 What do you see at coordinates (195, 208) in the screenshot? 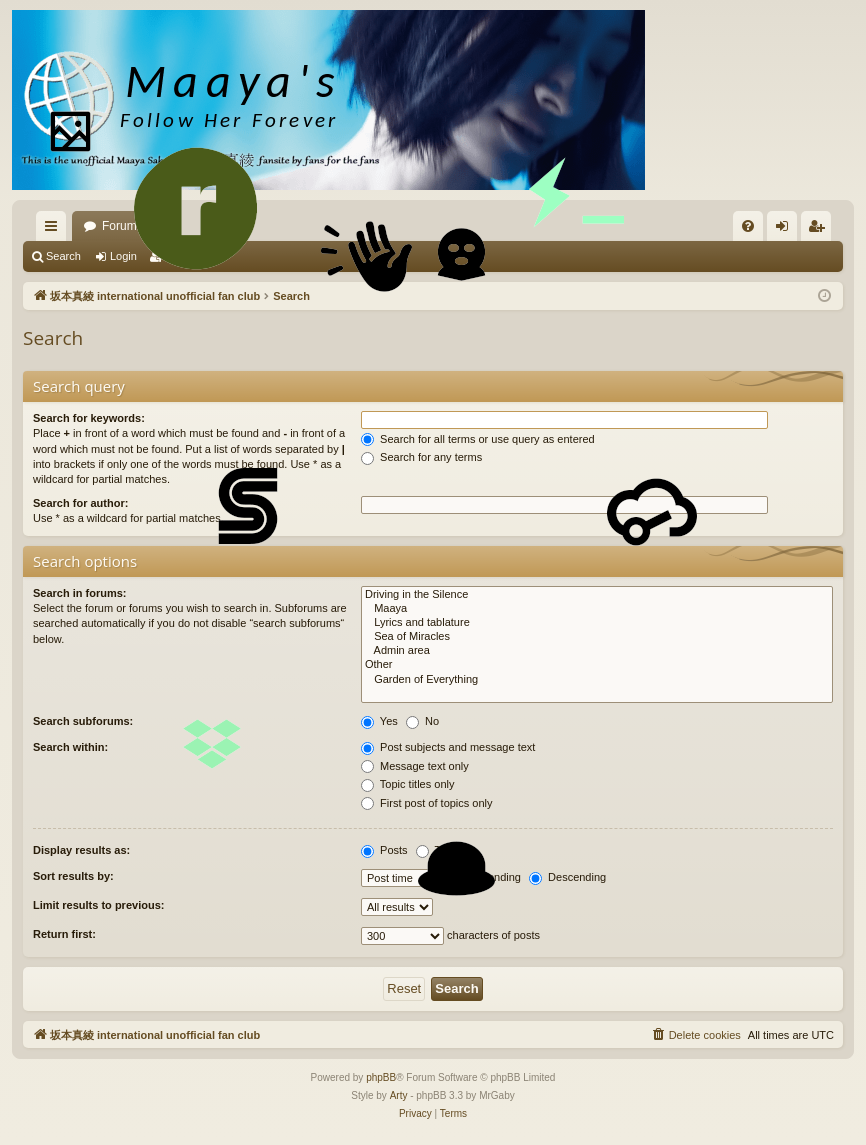
I see `open the Ravelry app` at bounding box center [195, 208].